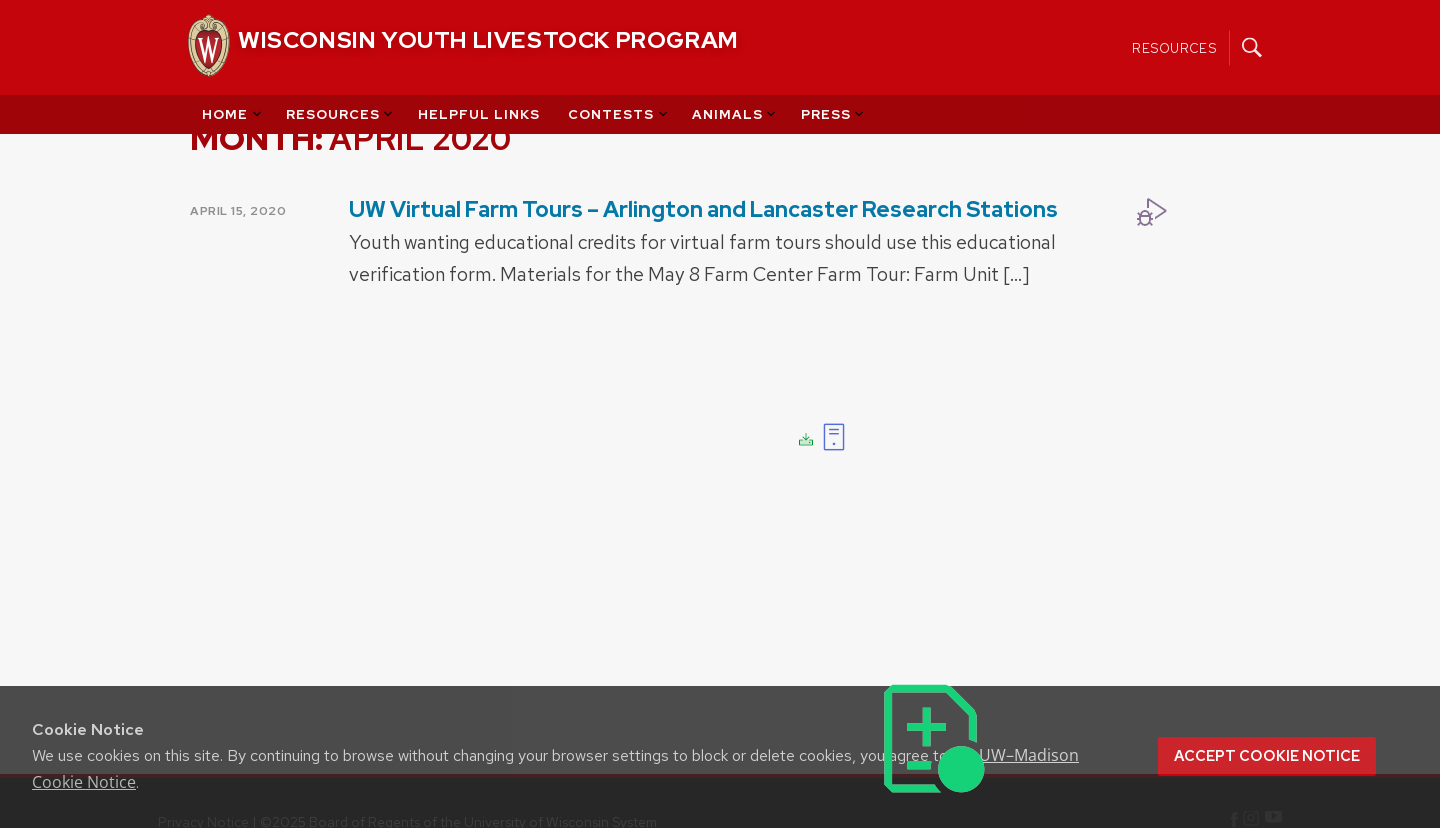 This screenshot has width=1440, height=828. Describe the element at coordinates (834, 437) in the screenshot. I see `access desktop computer or server settings` at that location.